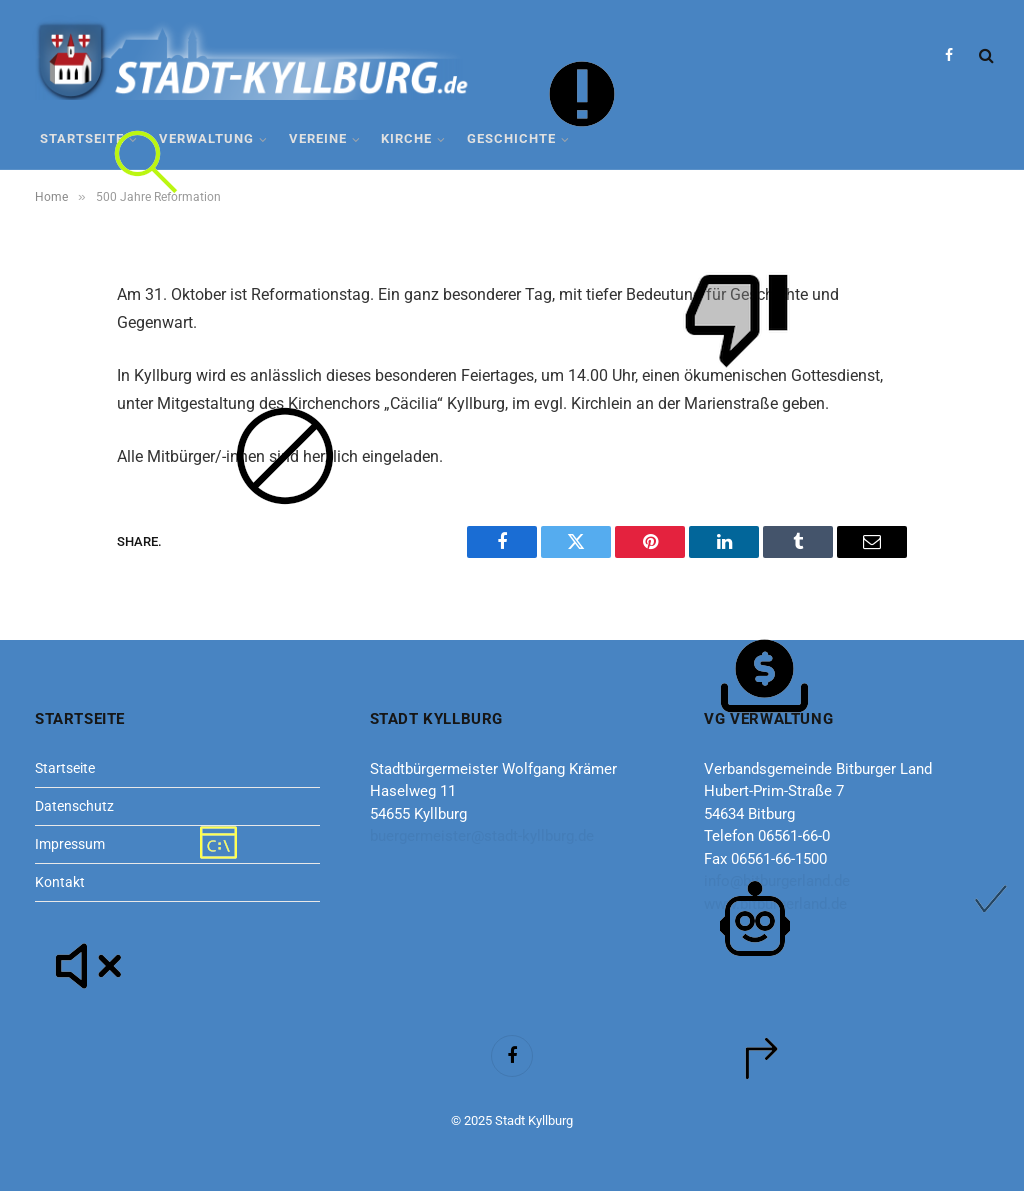 The height and width of the screenshot is (1191, 1024). I want to click on mute audio or sound, so click(87, 966).